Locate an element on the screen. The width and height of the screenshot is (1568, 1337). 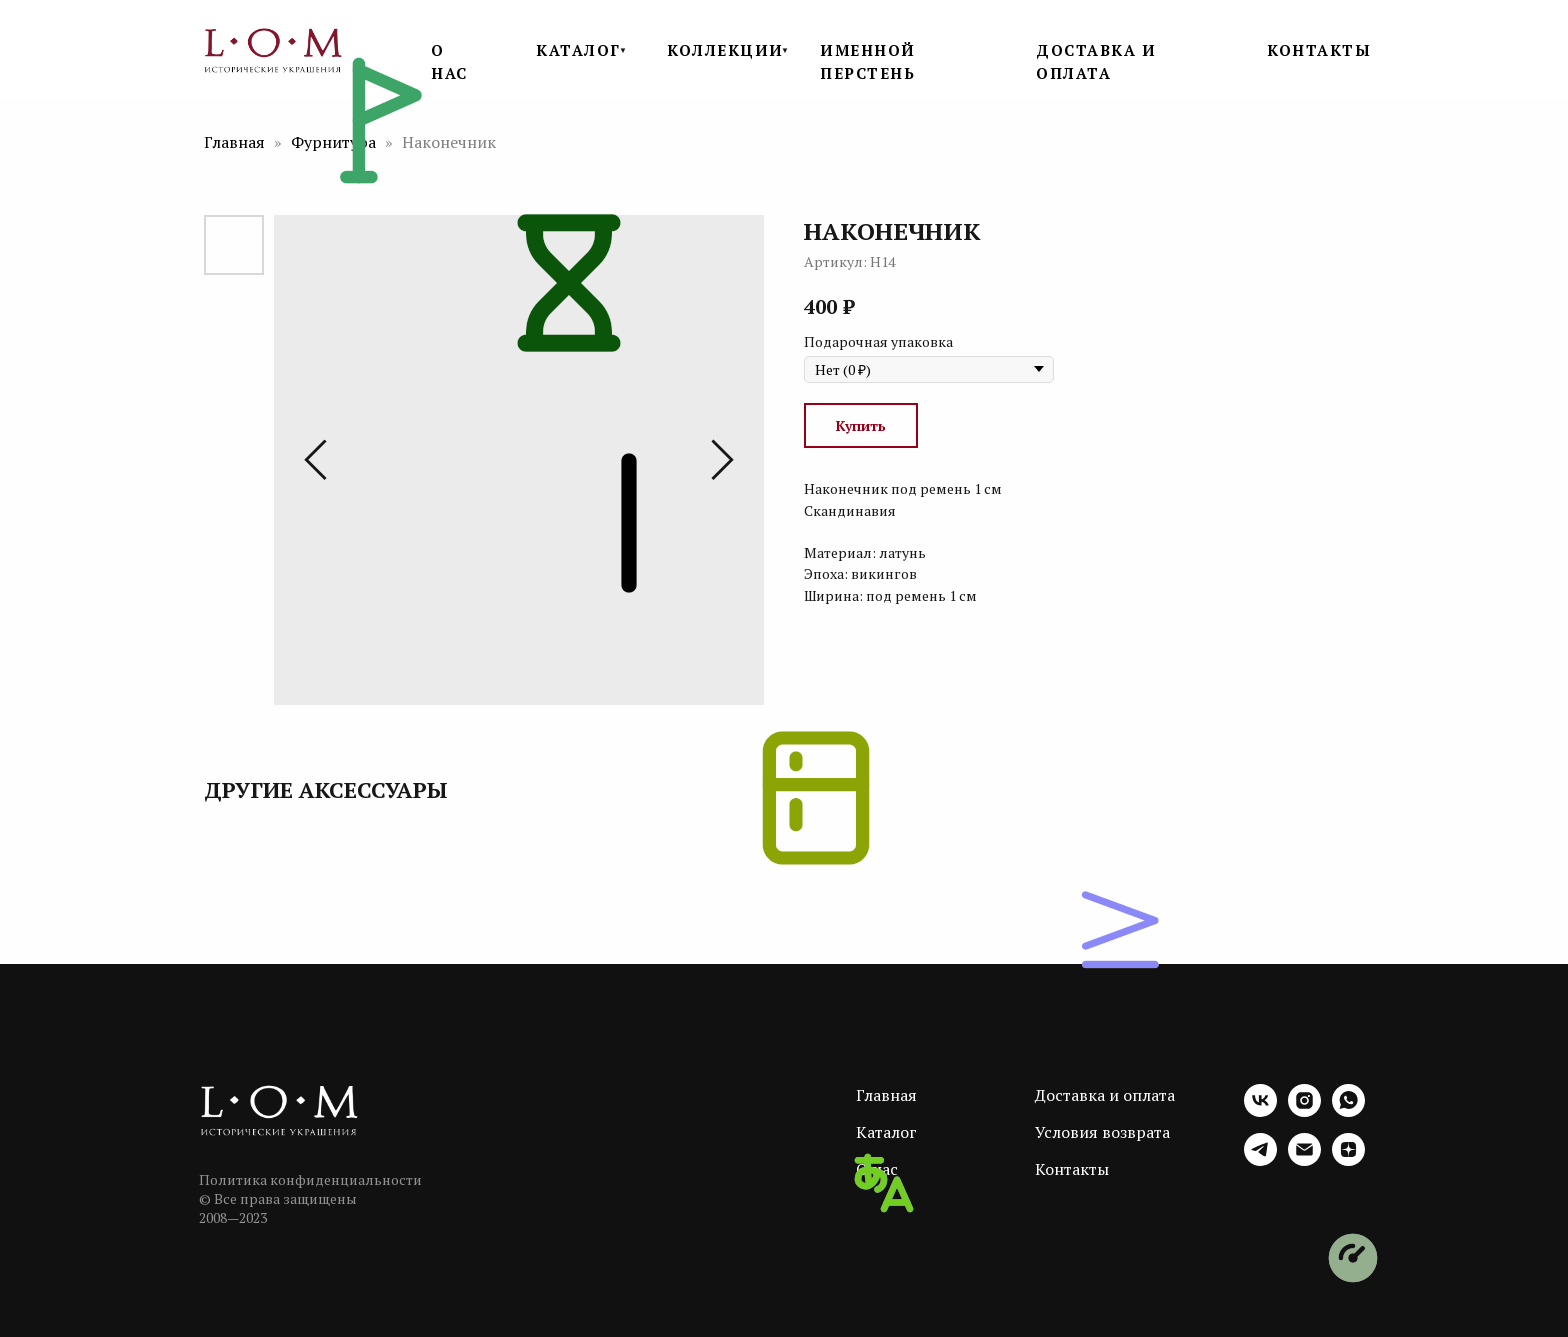
view performance metrics or speed is located at coordinates (1353, 1258).